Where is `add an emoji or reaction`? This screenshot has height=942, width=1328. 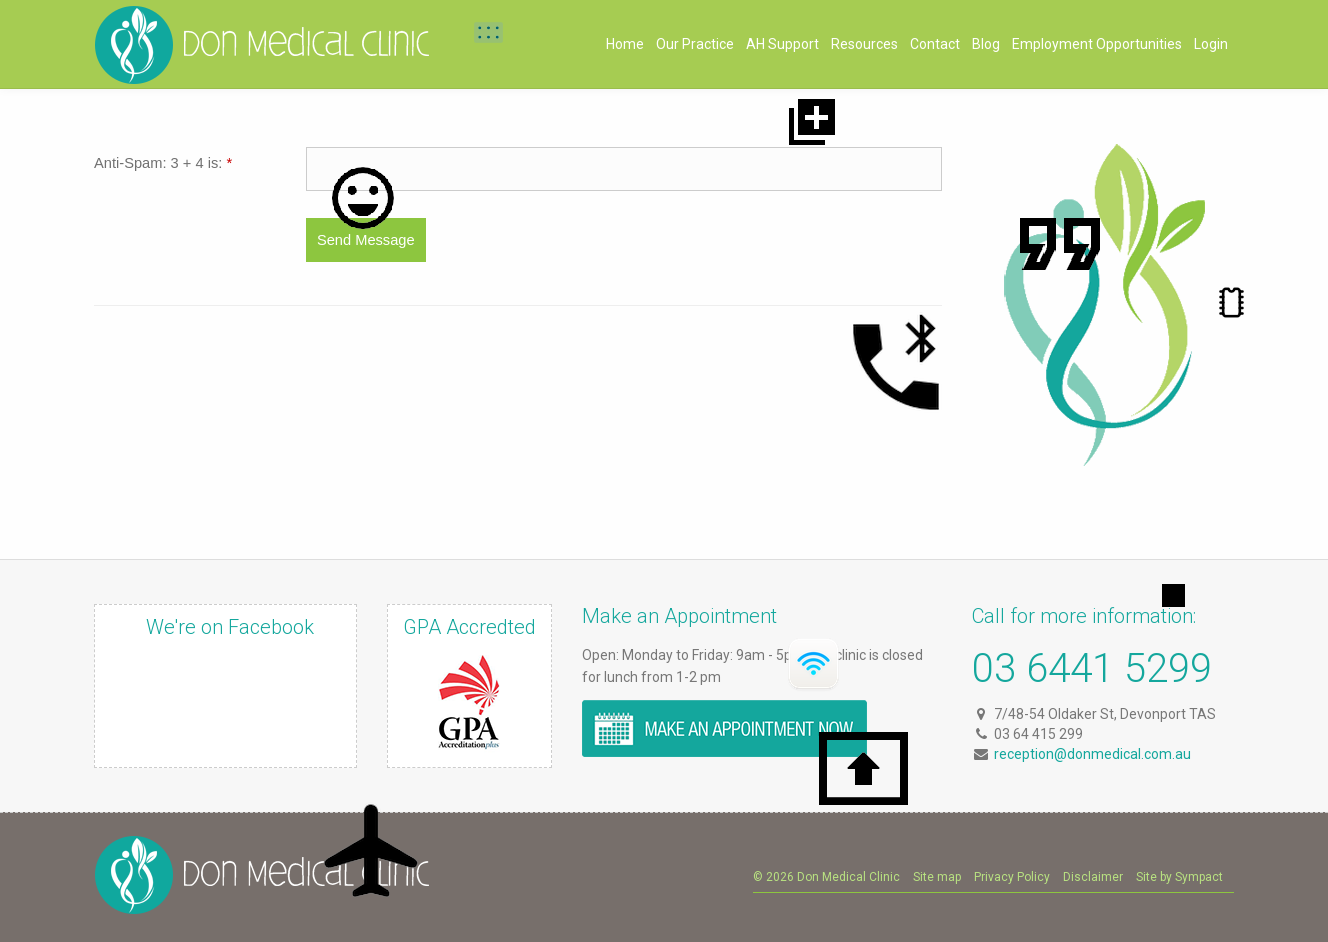
add an emoji or reaction is located at coordinates (363, 198).